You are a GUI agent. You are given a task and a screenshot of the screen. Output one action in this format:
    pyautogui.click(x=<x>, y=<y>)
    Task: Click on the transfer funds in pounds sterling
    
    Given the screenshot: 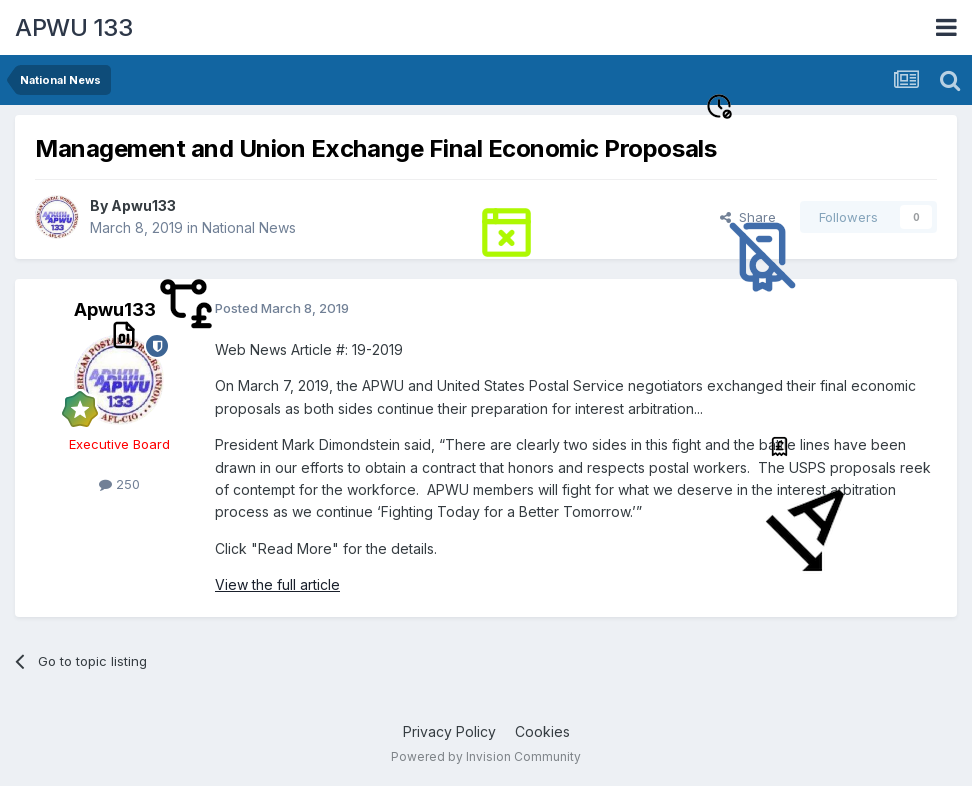 What is the action you would take?
    pyautogui.click(x=186, y=305)
    